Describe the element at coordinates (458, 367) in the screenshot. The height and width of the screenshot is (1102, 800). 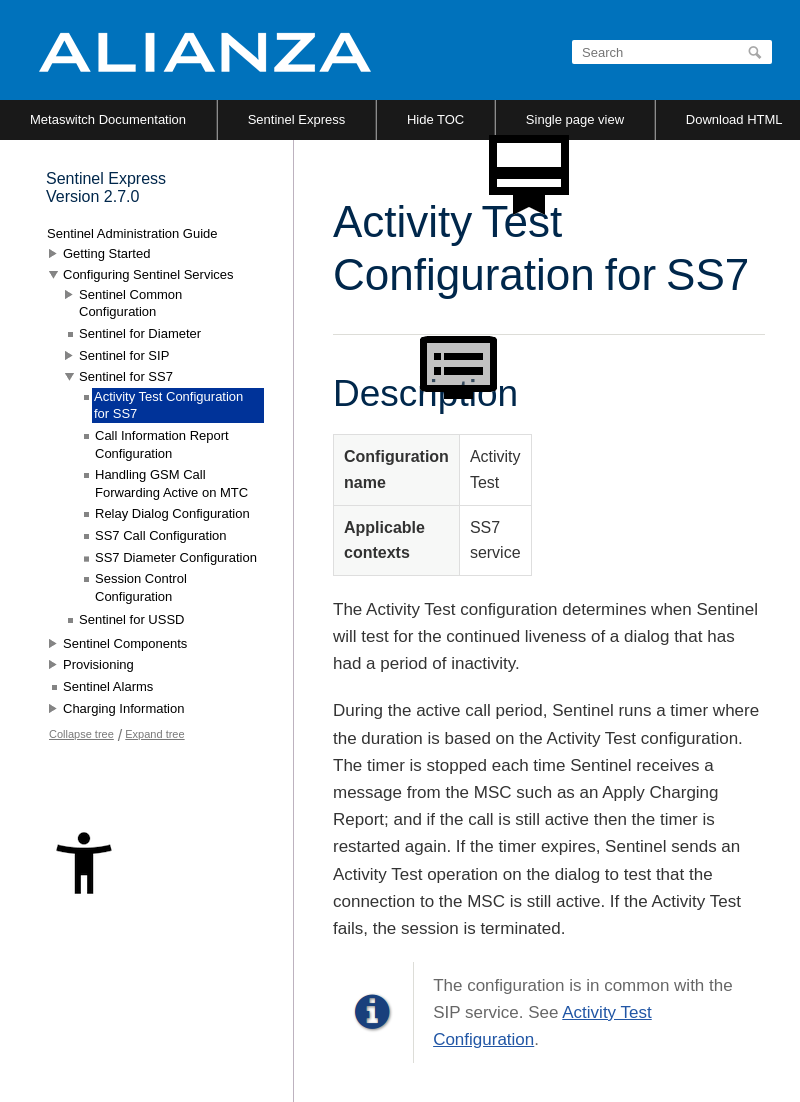
I see `access DVR or recorded content` at that location.